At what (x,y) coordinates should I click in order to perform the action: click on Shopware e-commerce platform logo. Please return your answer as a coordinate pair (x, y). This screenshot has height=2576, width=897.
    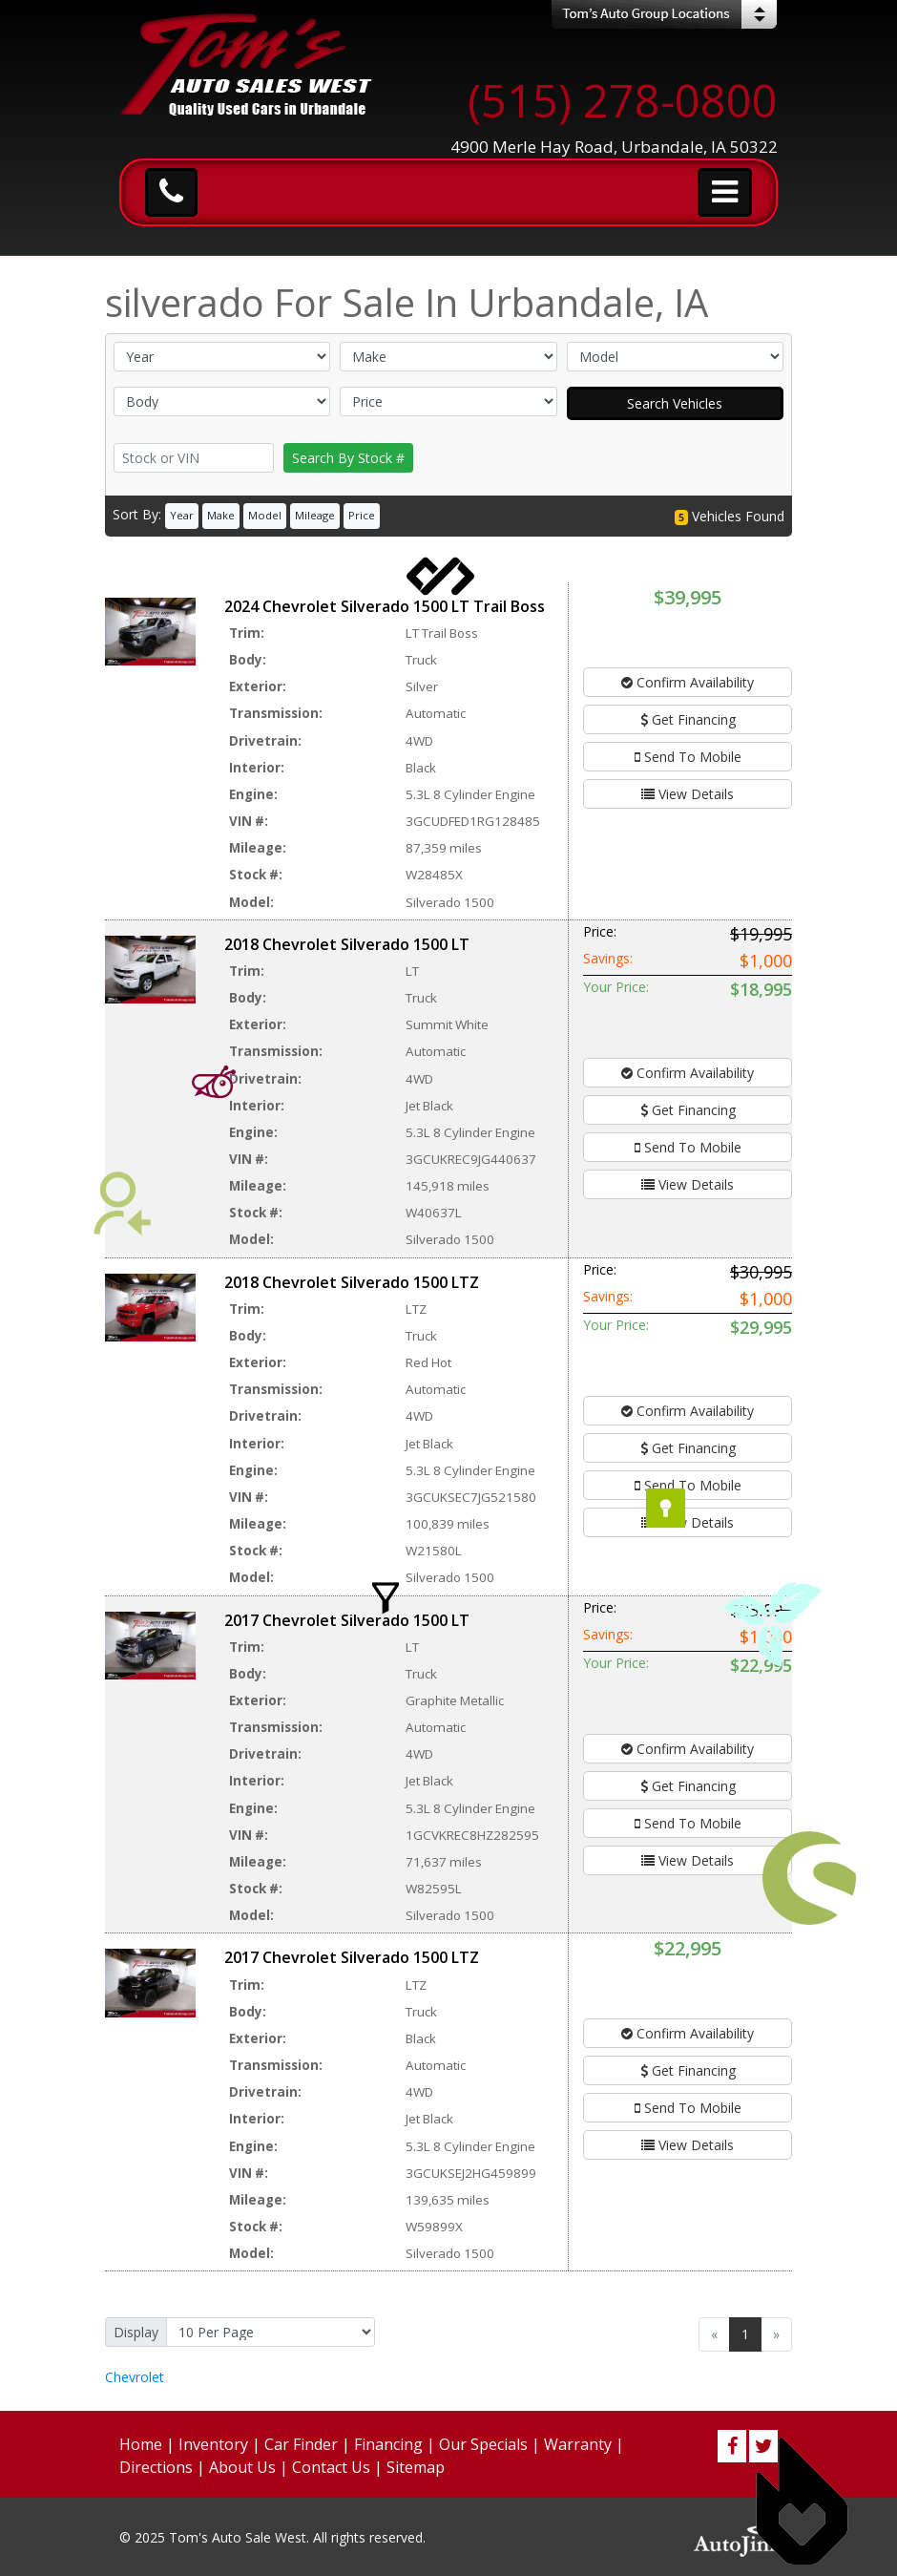
    Looking at the image, I should click on (809, 1878).